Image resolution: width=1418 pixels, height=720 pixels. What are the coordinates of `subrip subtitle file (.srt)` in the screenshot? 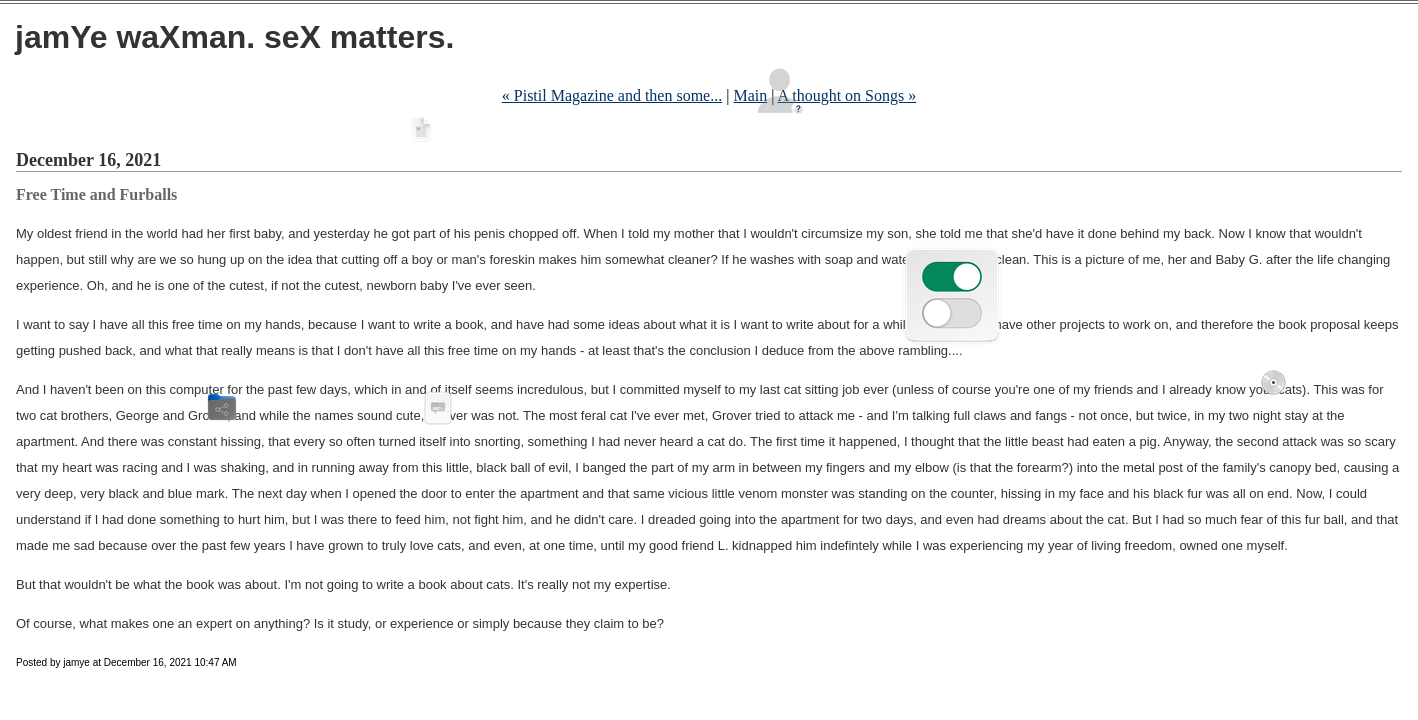 It's located at (438, 408).